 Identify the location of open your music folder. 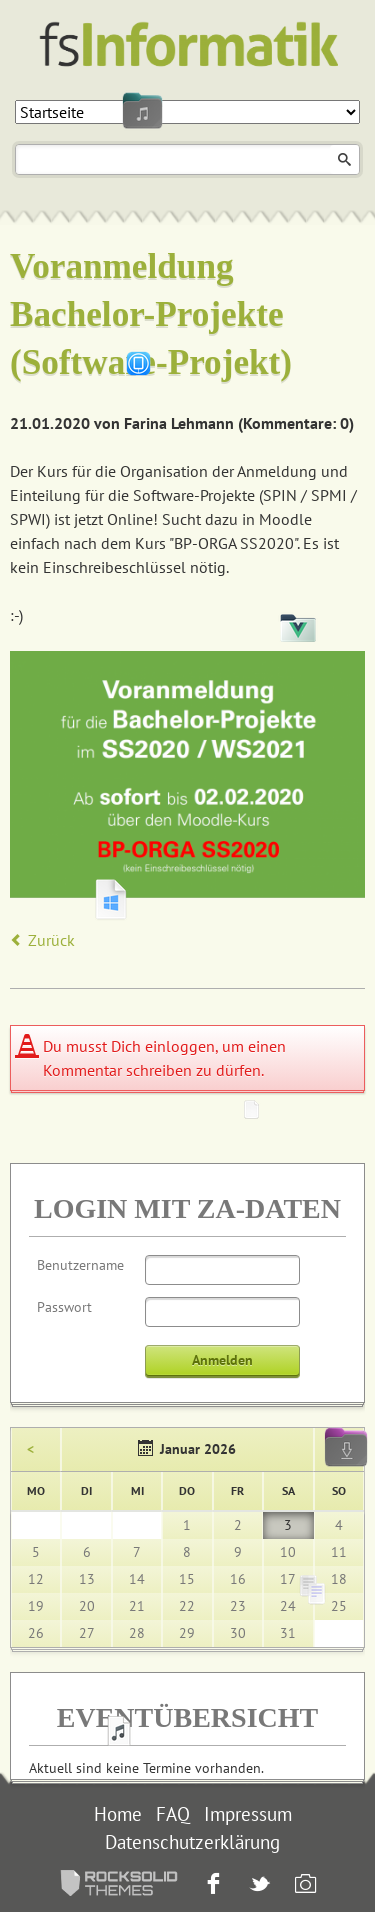
(142, 110).